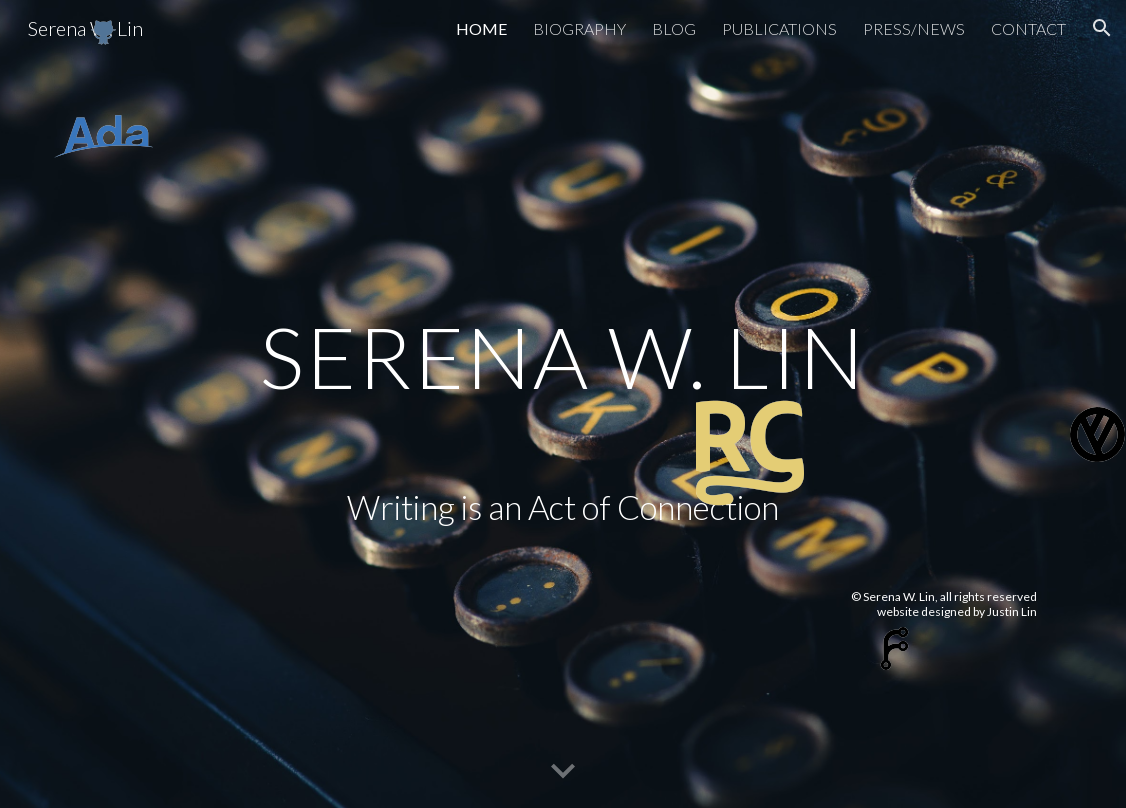  What do you see at coordinates (894, 648) in the screenshot?
I see `open forgejo git repository` at bounding box center [894, 648].